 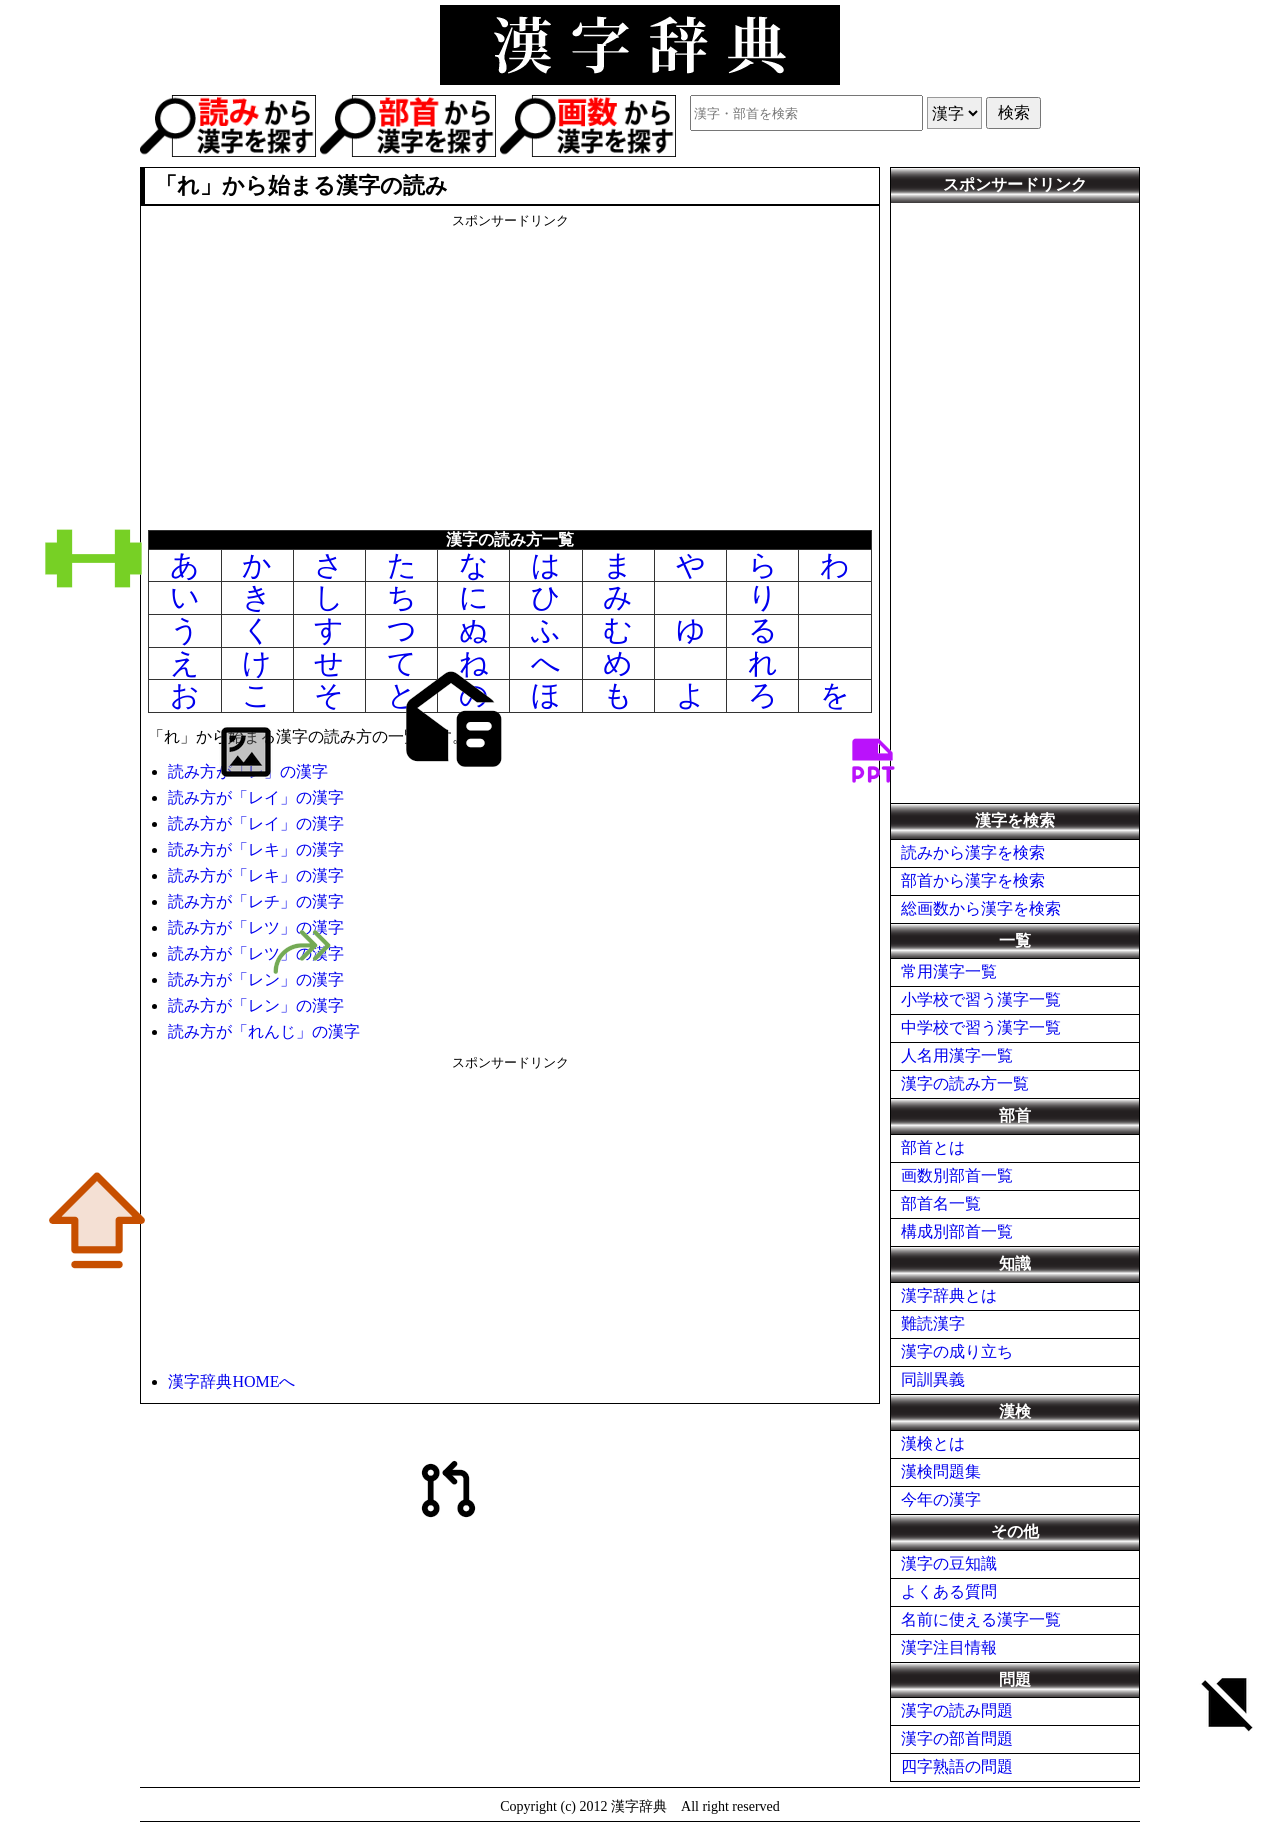 What do you see at coordinates (872, 762) in the screenshot?
I see `open a PowerPoint presentation file` at bounding box center [872, 762].